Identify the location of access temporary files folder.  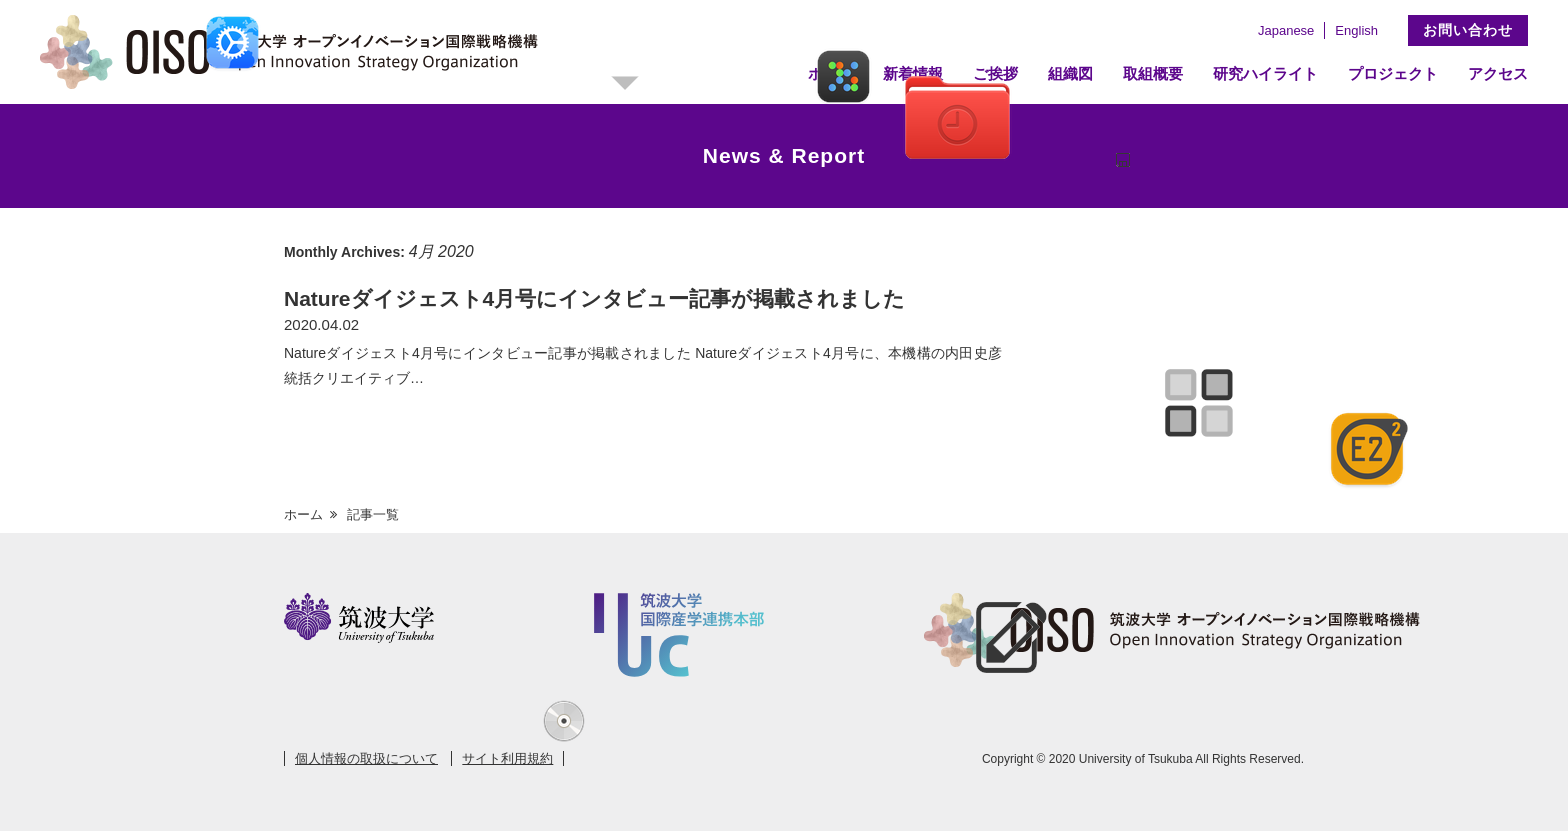
(957, 117).